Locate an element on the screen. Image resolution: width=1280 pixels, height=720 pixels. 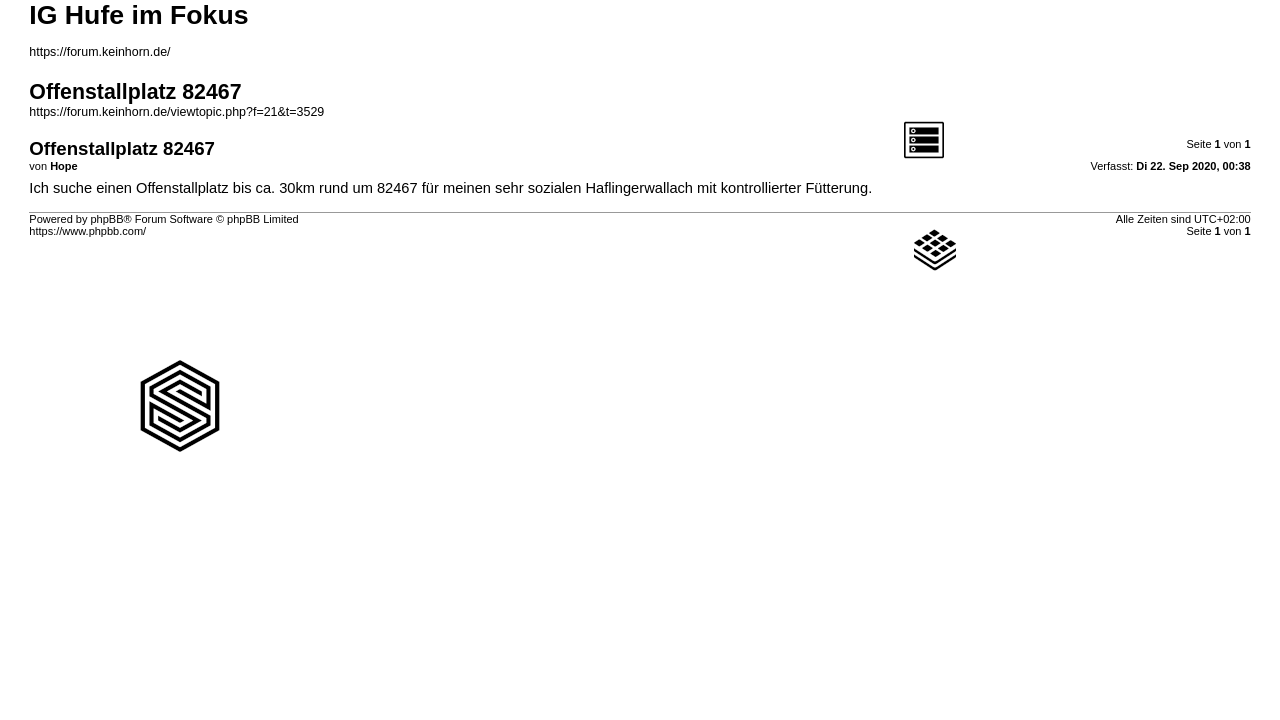
open torizon platform dashboard is located at coordinates (935, 250).